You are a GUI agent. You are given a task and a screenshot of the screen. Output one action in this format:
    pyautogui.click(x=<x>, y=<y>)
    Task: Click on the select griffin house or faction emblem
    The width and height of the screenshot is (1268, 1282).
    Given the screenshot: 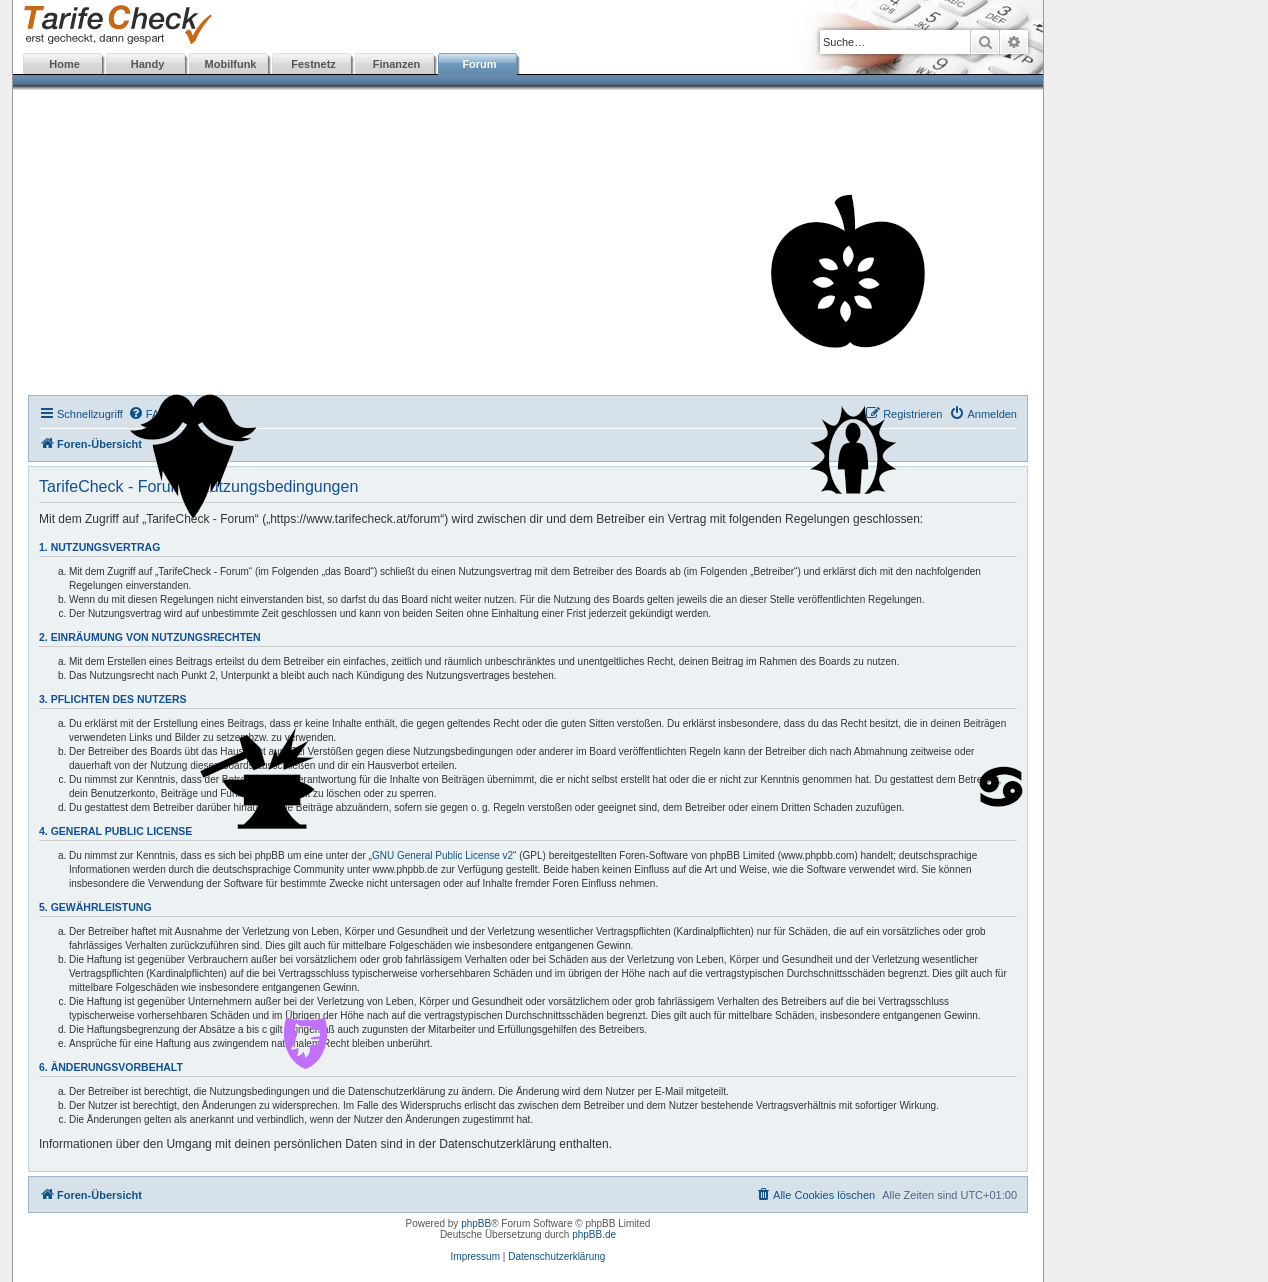 What is the action you would take?
    pyautogui.click(x=305, y=1042)
    